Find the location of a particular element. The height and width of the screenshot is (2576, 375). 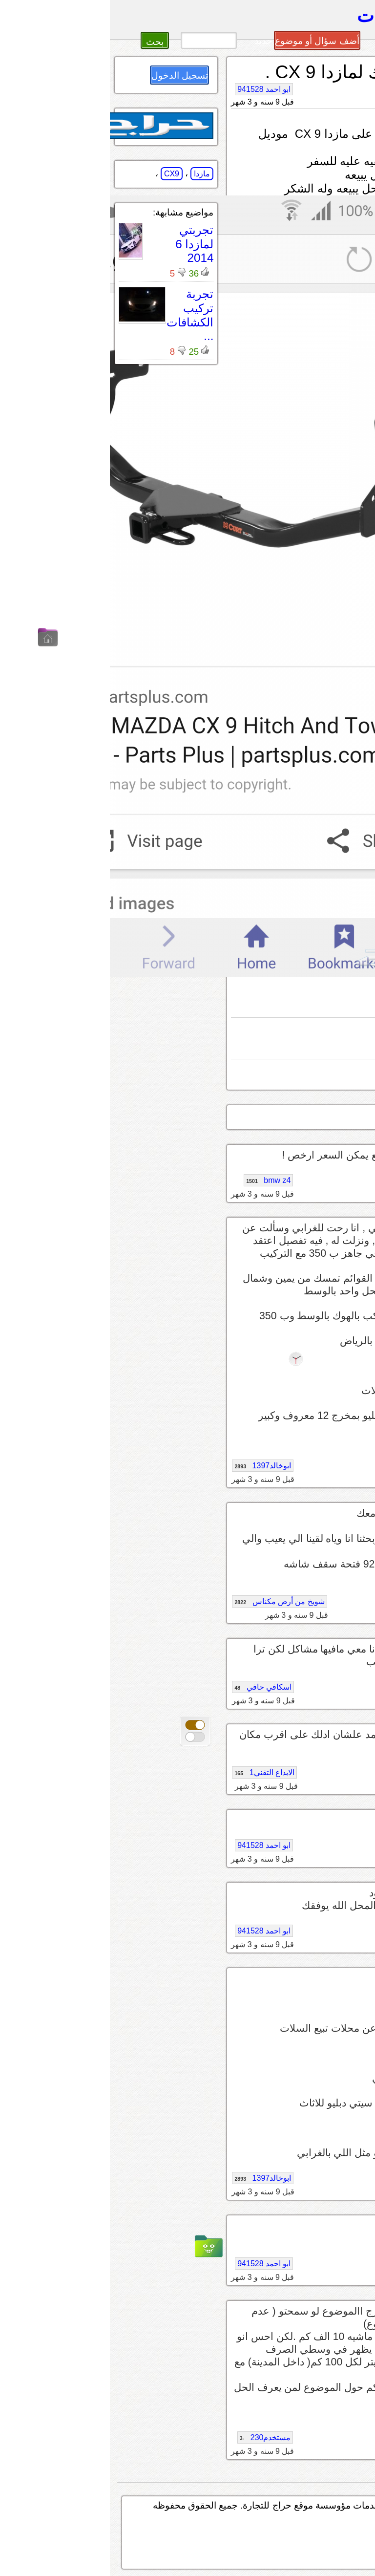

open GameJolt games folder is located at coordinates (208, 2247).